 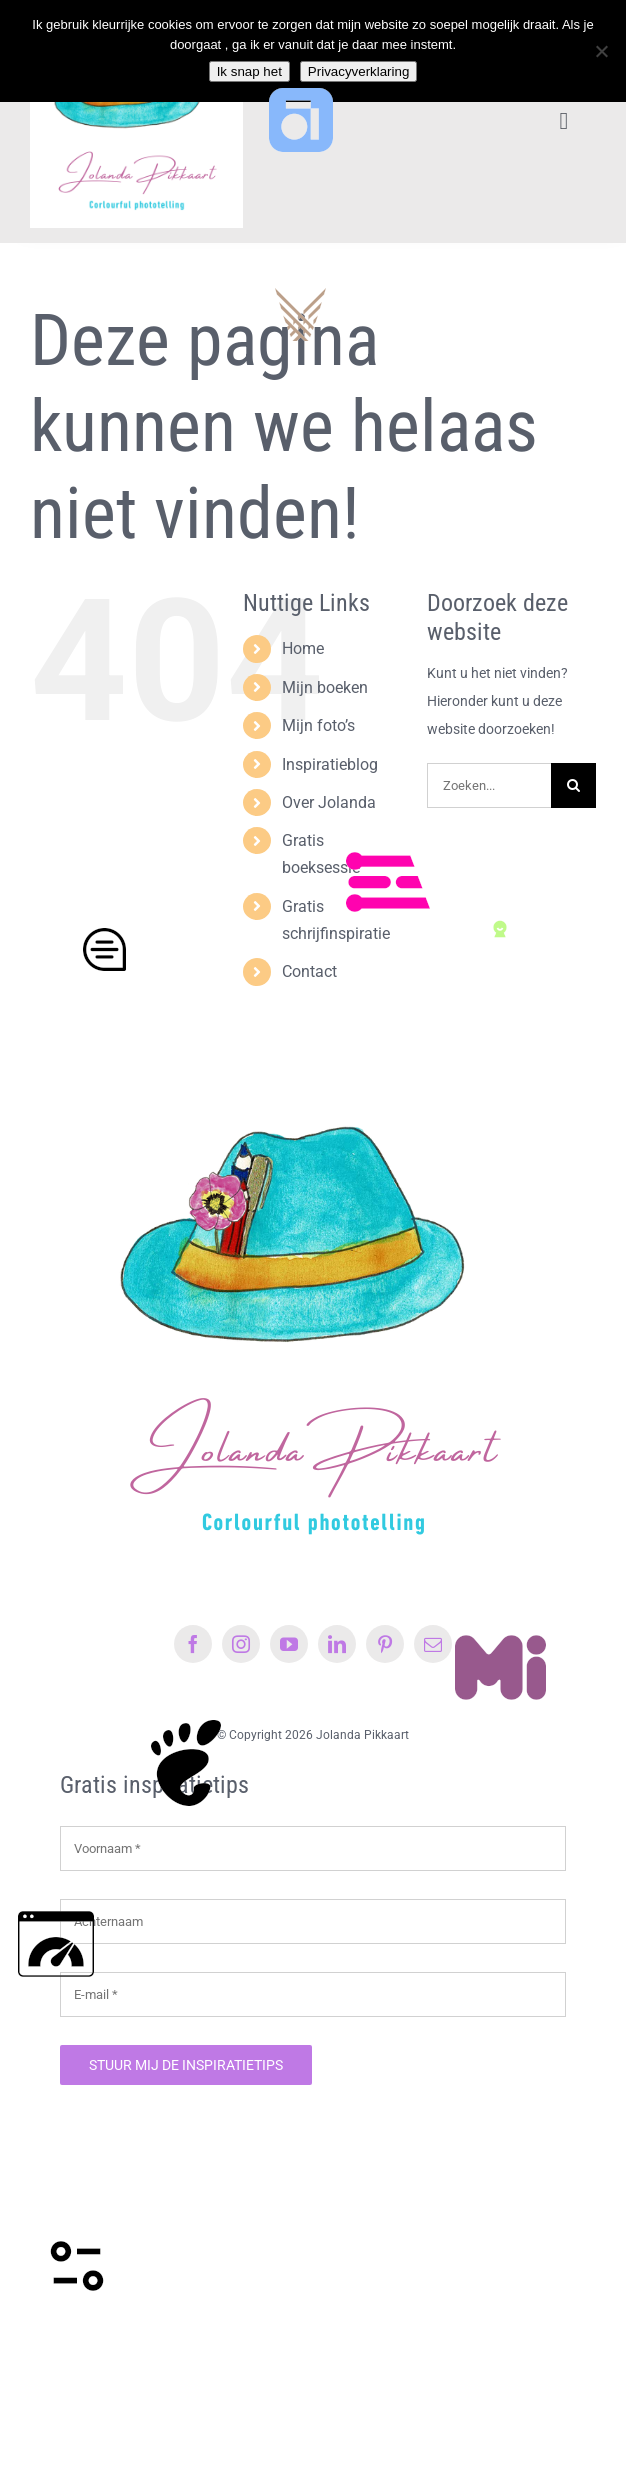 I want to click on open quip collaborative documents app, so click(x=104, y=949).